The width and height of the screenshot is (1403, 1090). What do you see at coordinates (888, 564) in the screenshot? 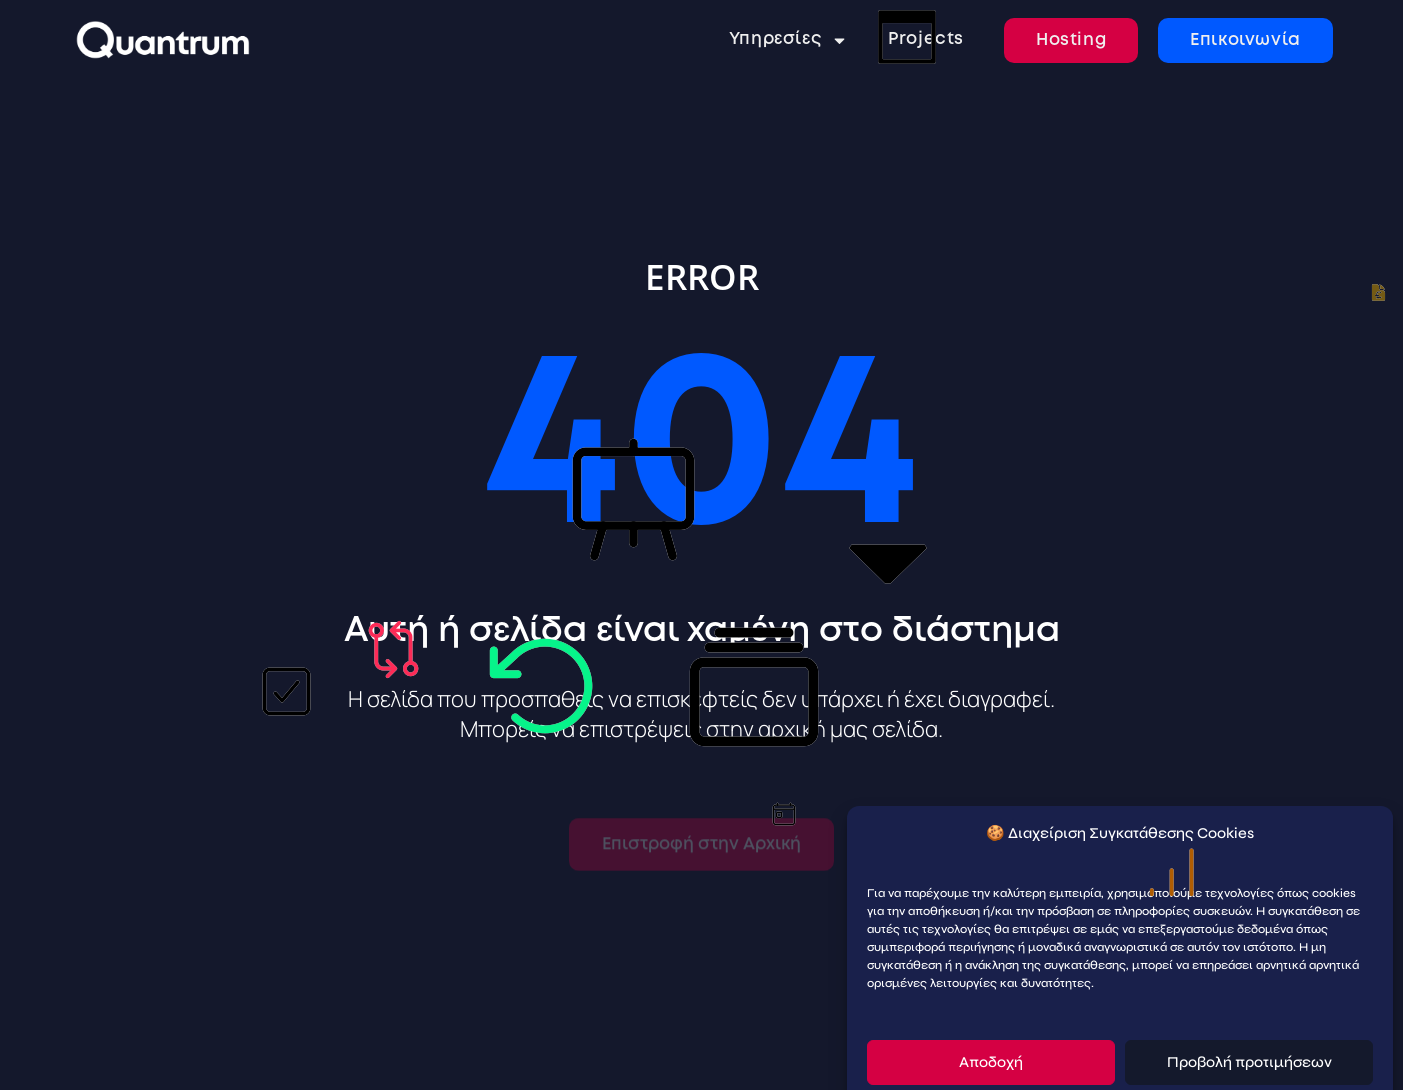
I see `expand a dropdown menu or list` at bounding box center [888, 564].